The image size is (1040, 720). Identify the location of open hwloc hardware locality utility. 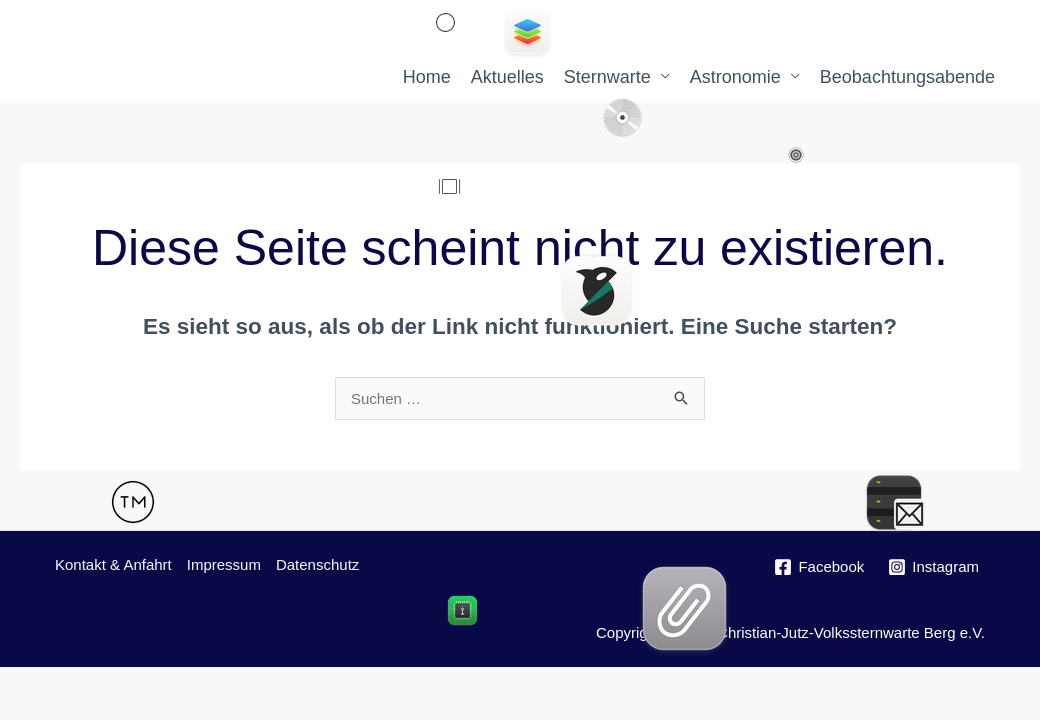
(462, 610).